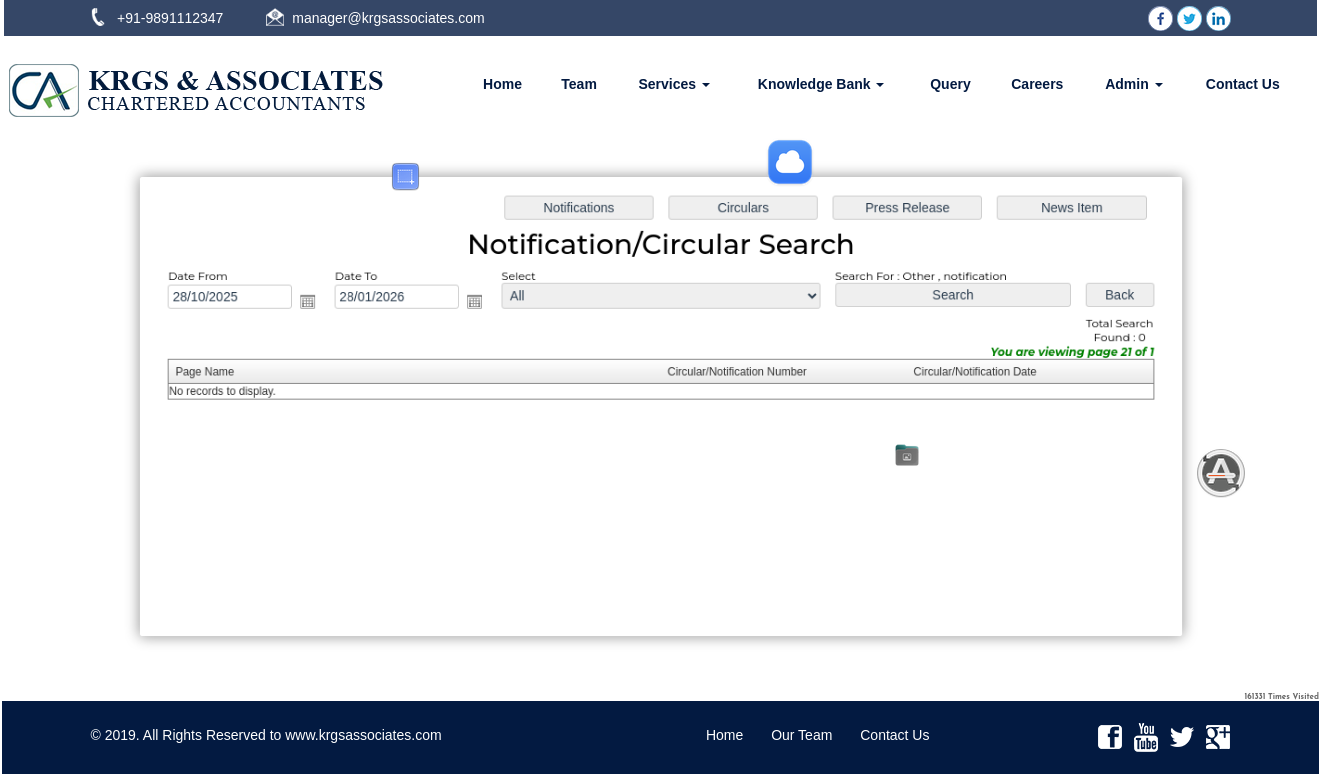  I want to click on access cloud storage or services, so click(790, 162).